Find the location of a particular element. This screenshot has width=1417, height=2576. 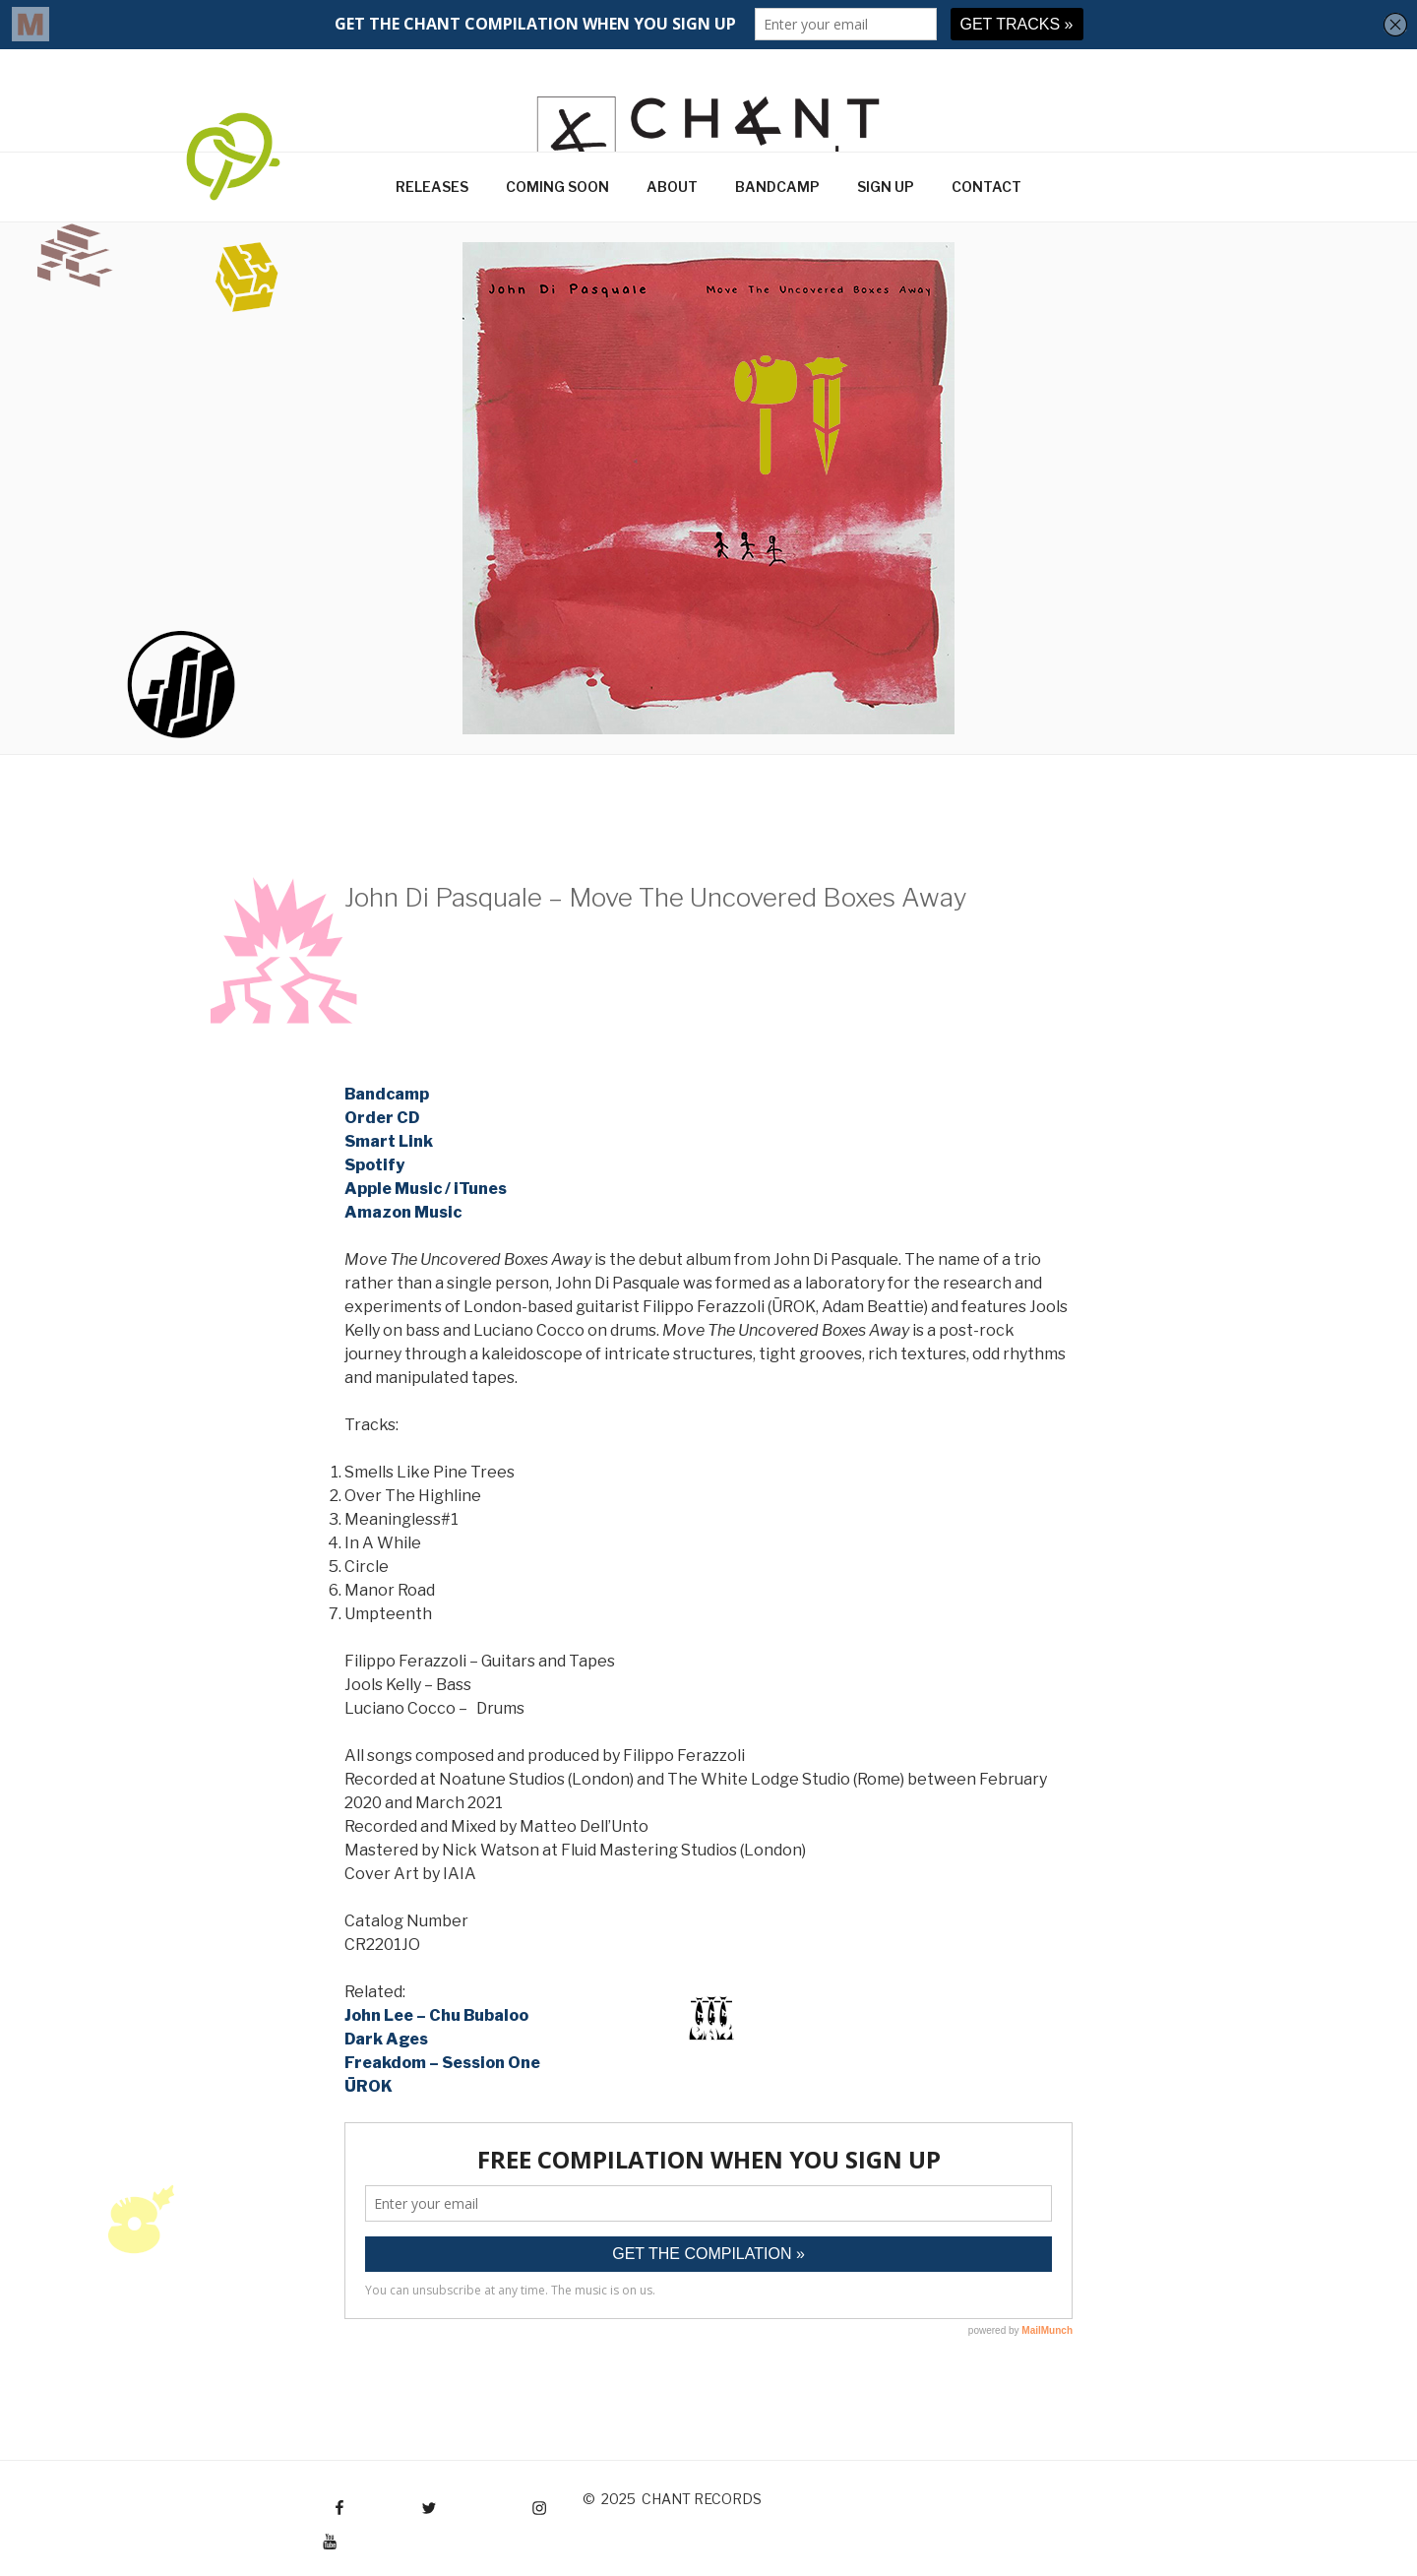

access puzzle or jigsaw game is located at coordinates (246, 277).